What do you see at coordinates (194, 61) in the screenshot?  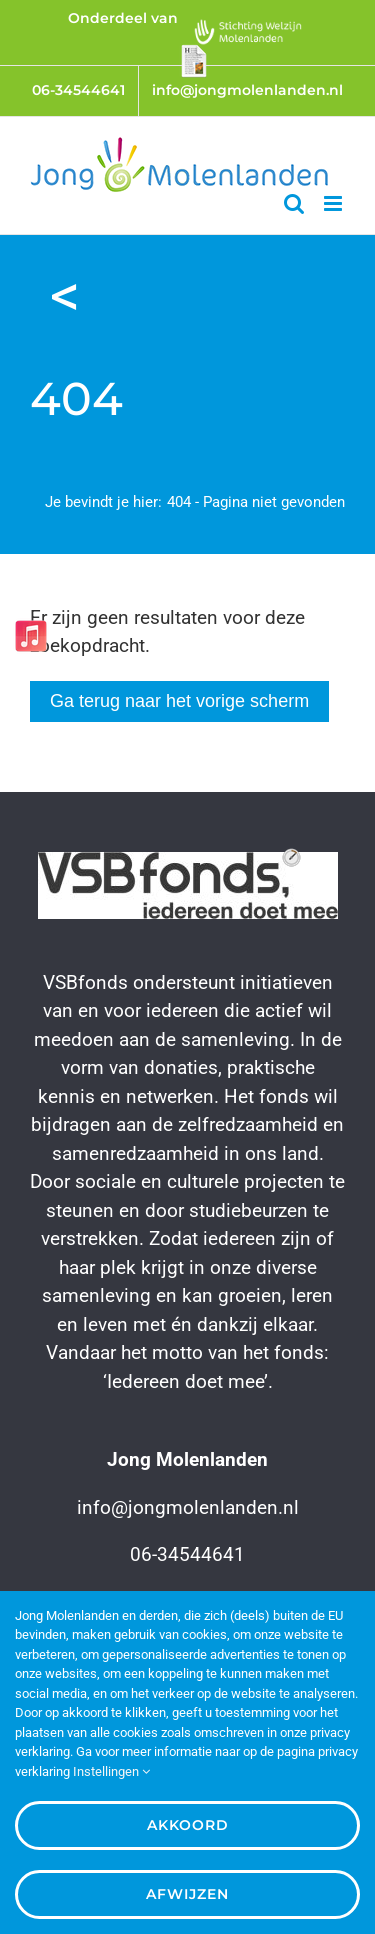 I see `open a document or text file` at bounding box center [194, 61].